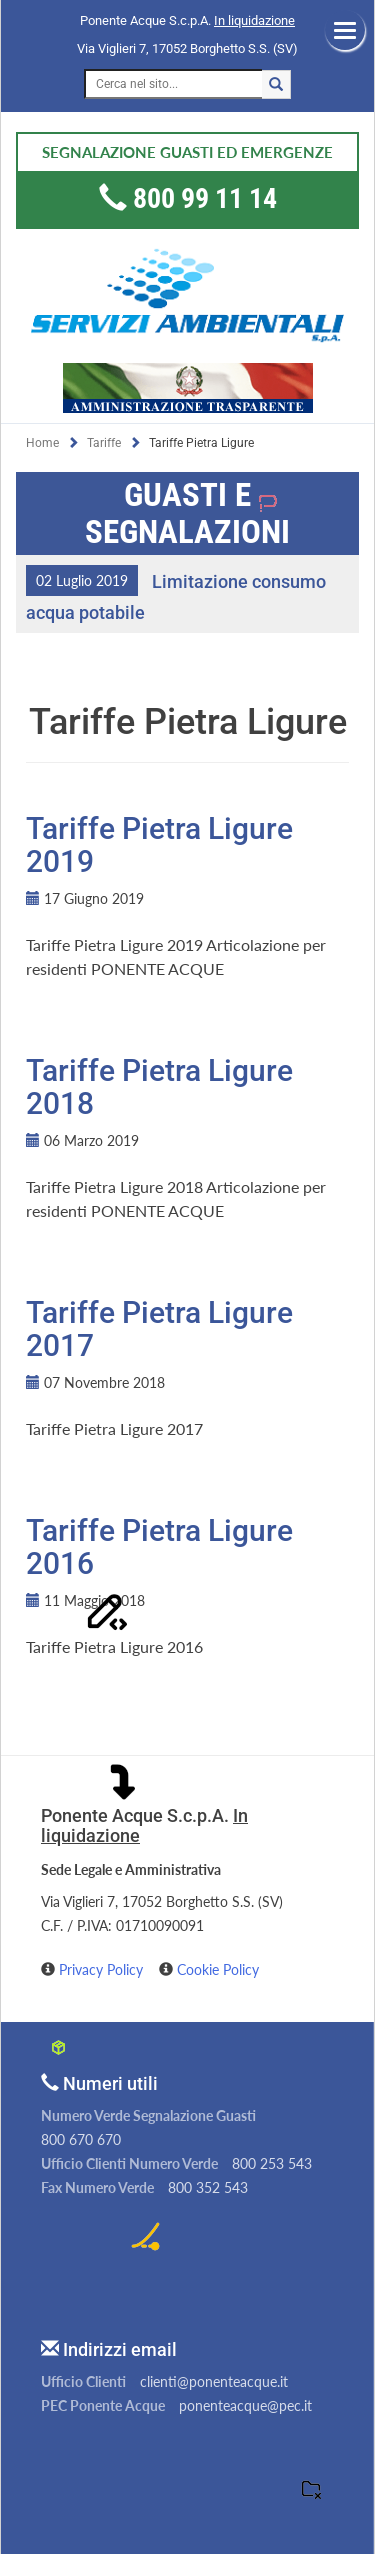 This screenshot has height=2554, width=375. What do you see at coordinates (145, 2236) in the screenshot?
I see `adjust ease-in animation curve` at bounding box center [145, 2236].